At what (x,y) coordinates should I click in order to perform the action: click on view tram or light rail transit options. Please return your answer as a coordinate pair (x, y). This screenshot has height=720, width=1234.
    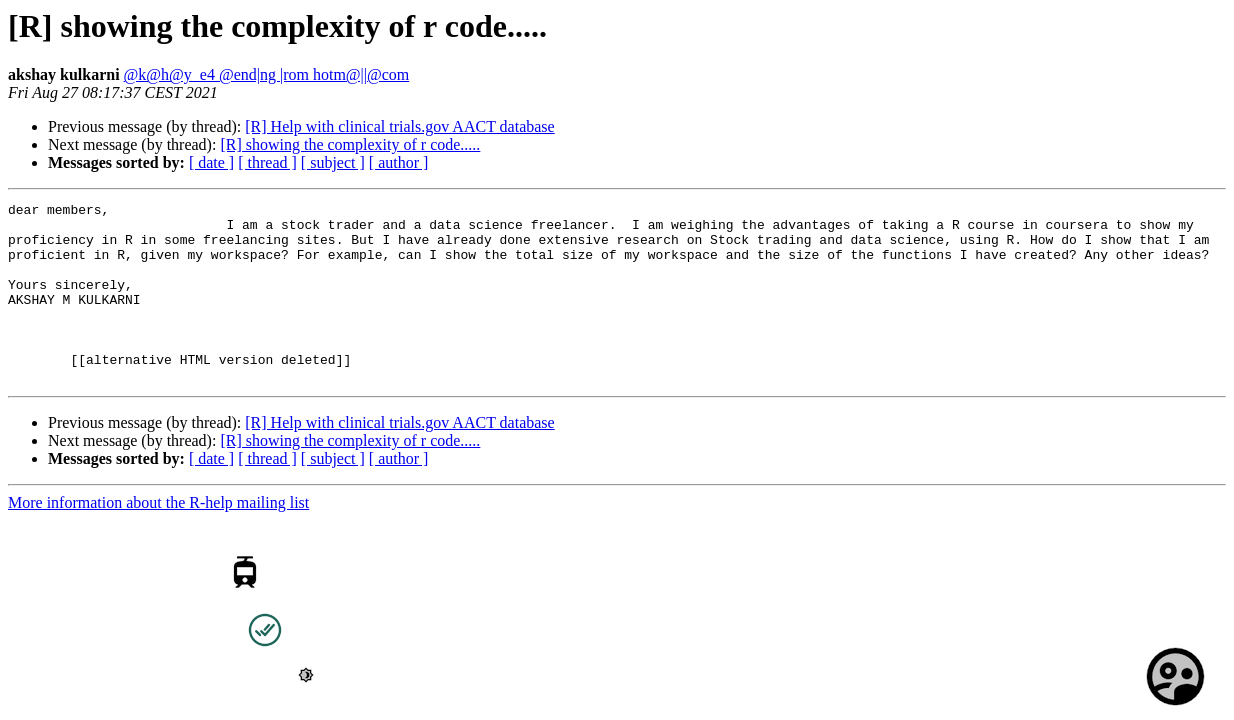
    Looking at the image, I should click on (245, 572).